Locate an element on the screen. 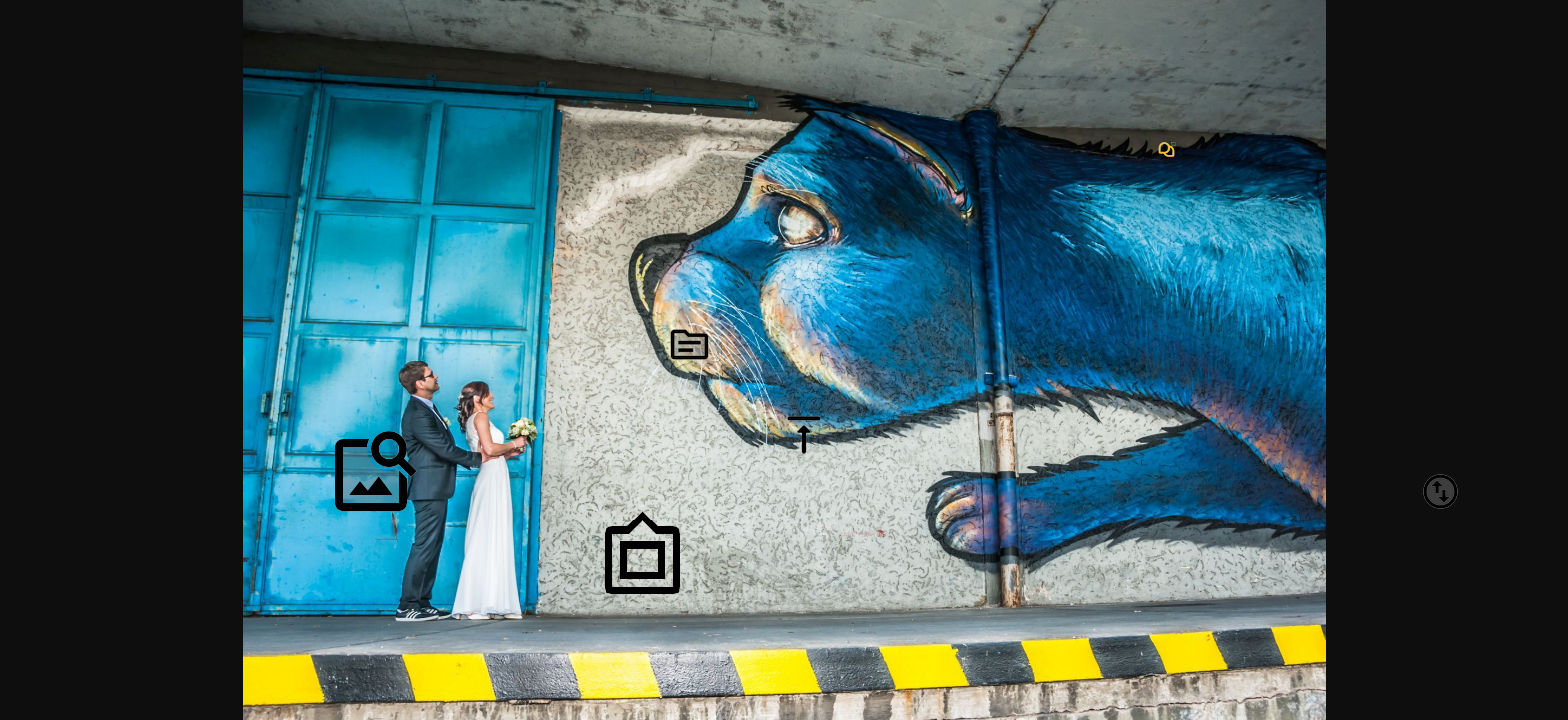  open chat or messaging is located at coordinates (1166, 149).